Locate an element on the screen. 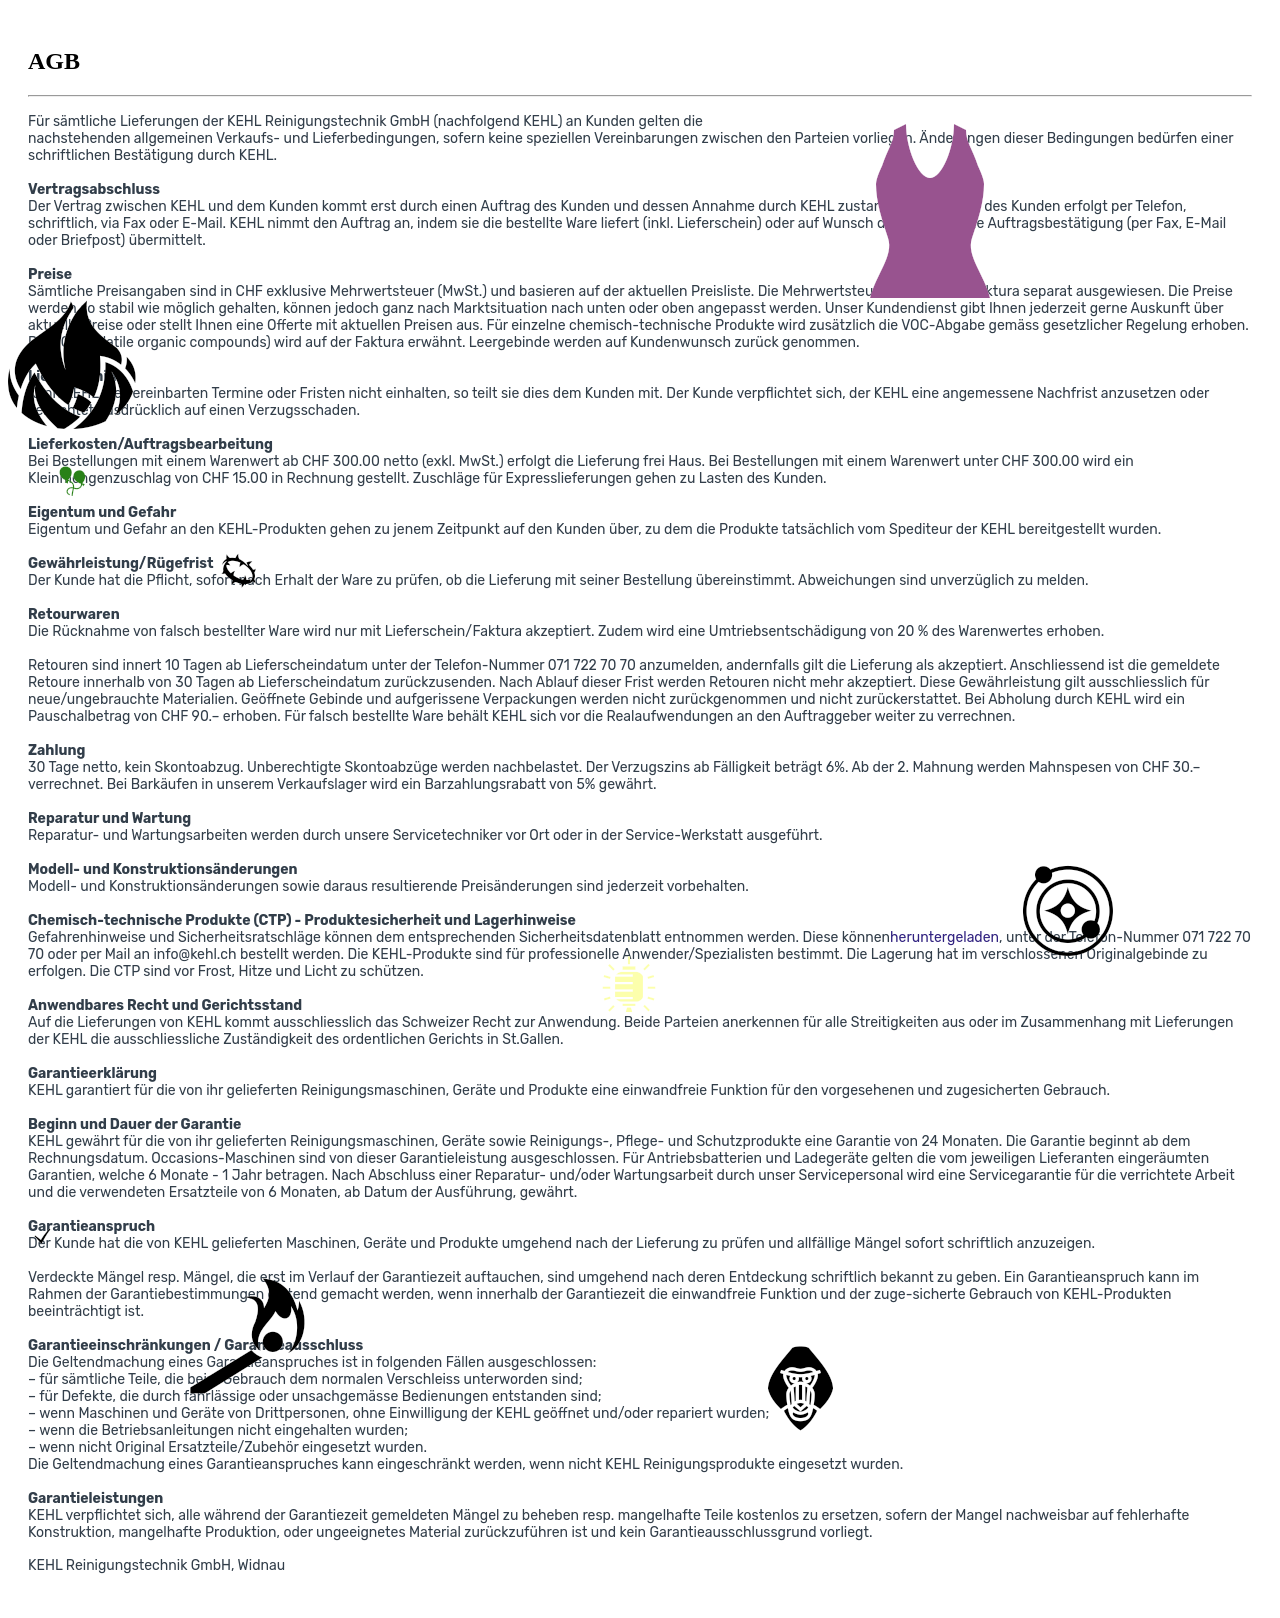 The height and width of the screenshot is (1618, 1280). indicates a celebration or party event is located at coordinates (72, 481).